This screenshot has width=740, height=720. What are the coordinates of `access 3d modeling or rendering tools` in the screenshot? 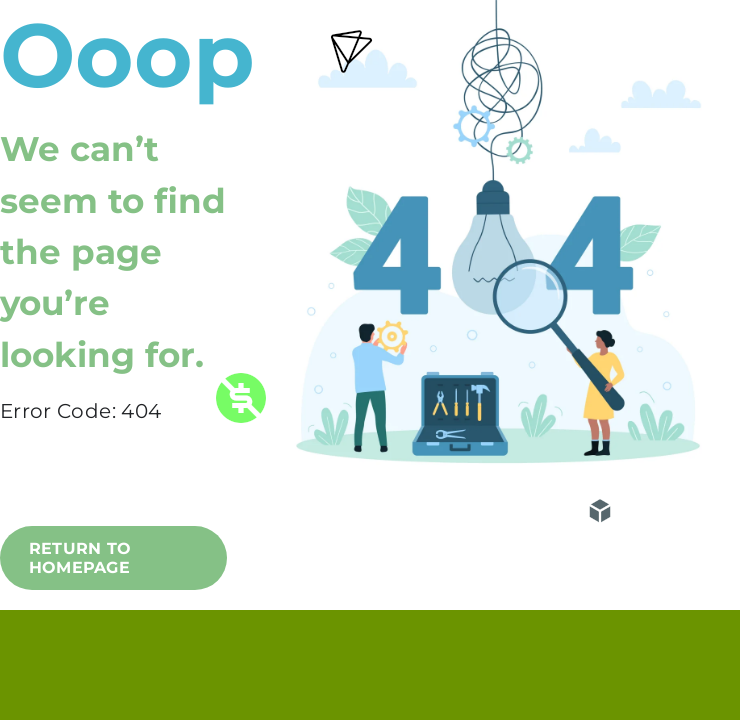 It's located at (600, 511).